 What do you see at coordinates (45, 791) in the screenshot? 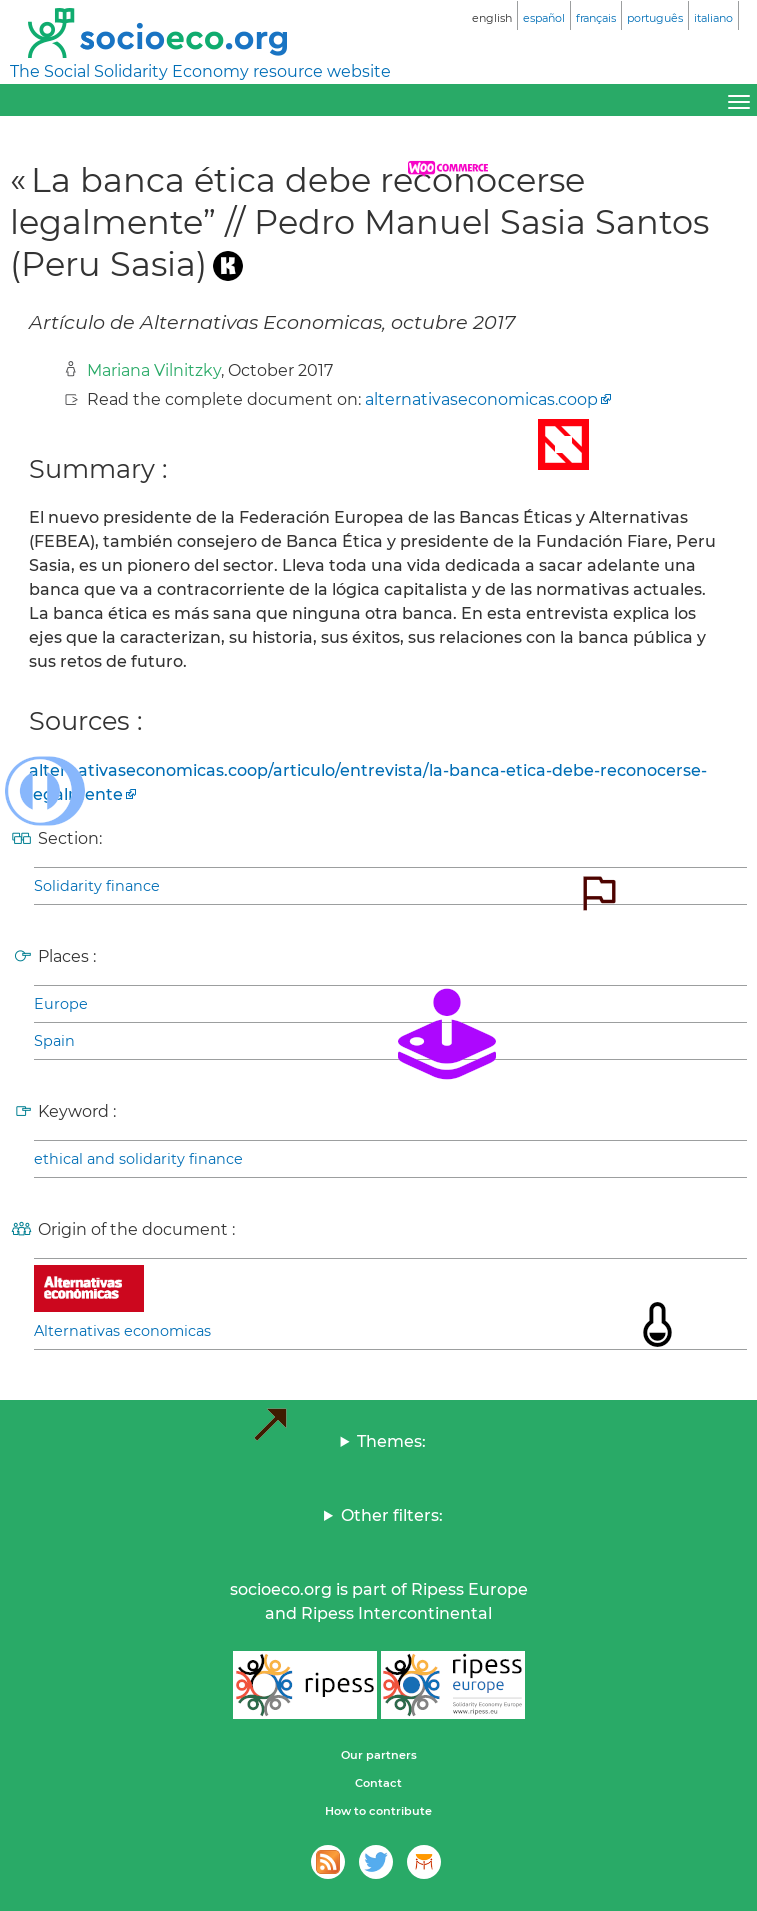
I see `pay with Diners Club credit card` at bounding box center [45, 791].